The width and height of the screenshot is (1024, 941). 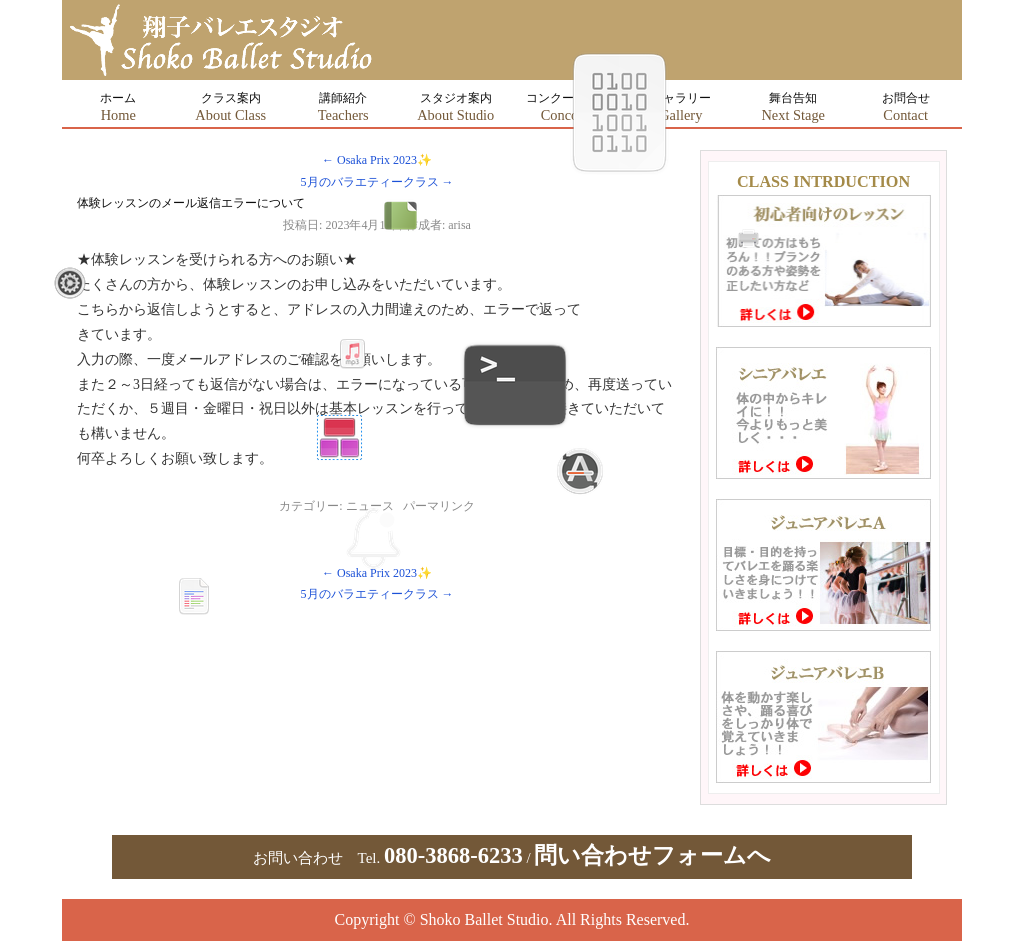 What do you see at coordinates (400, 214) in the screenshot?
I see `customize desktop theme and appearance` at bounding box center [400, 214].